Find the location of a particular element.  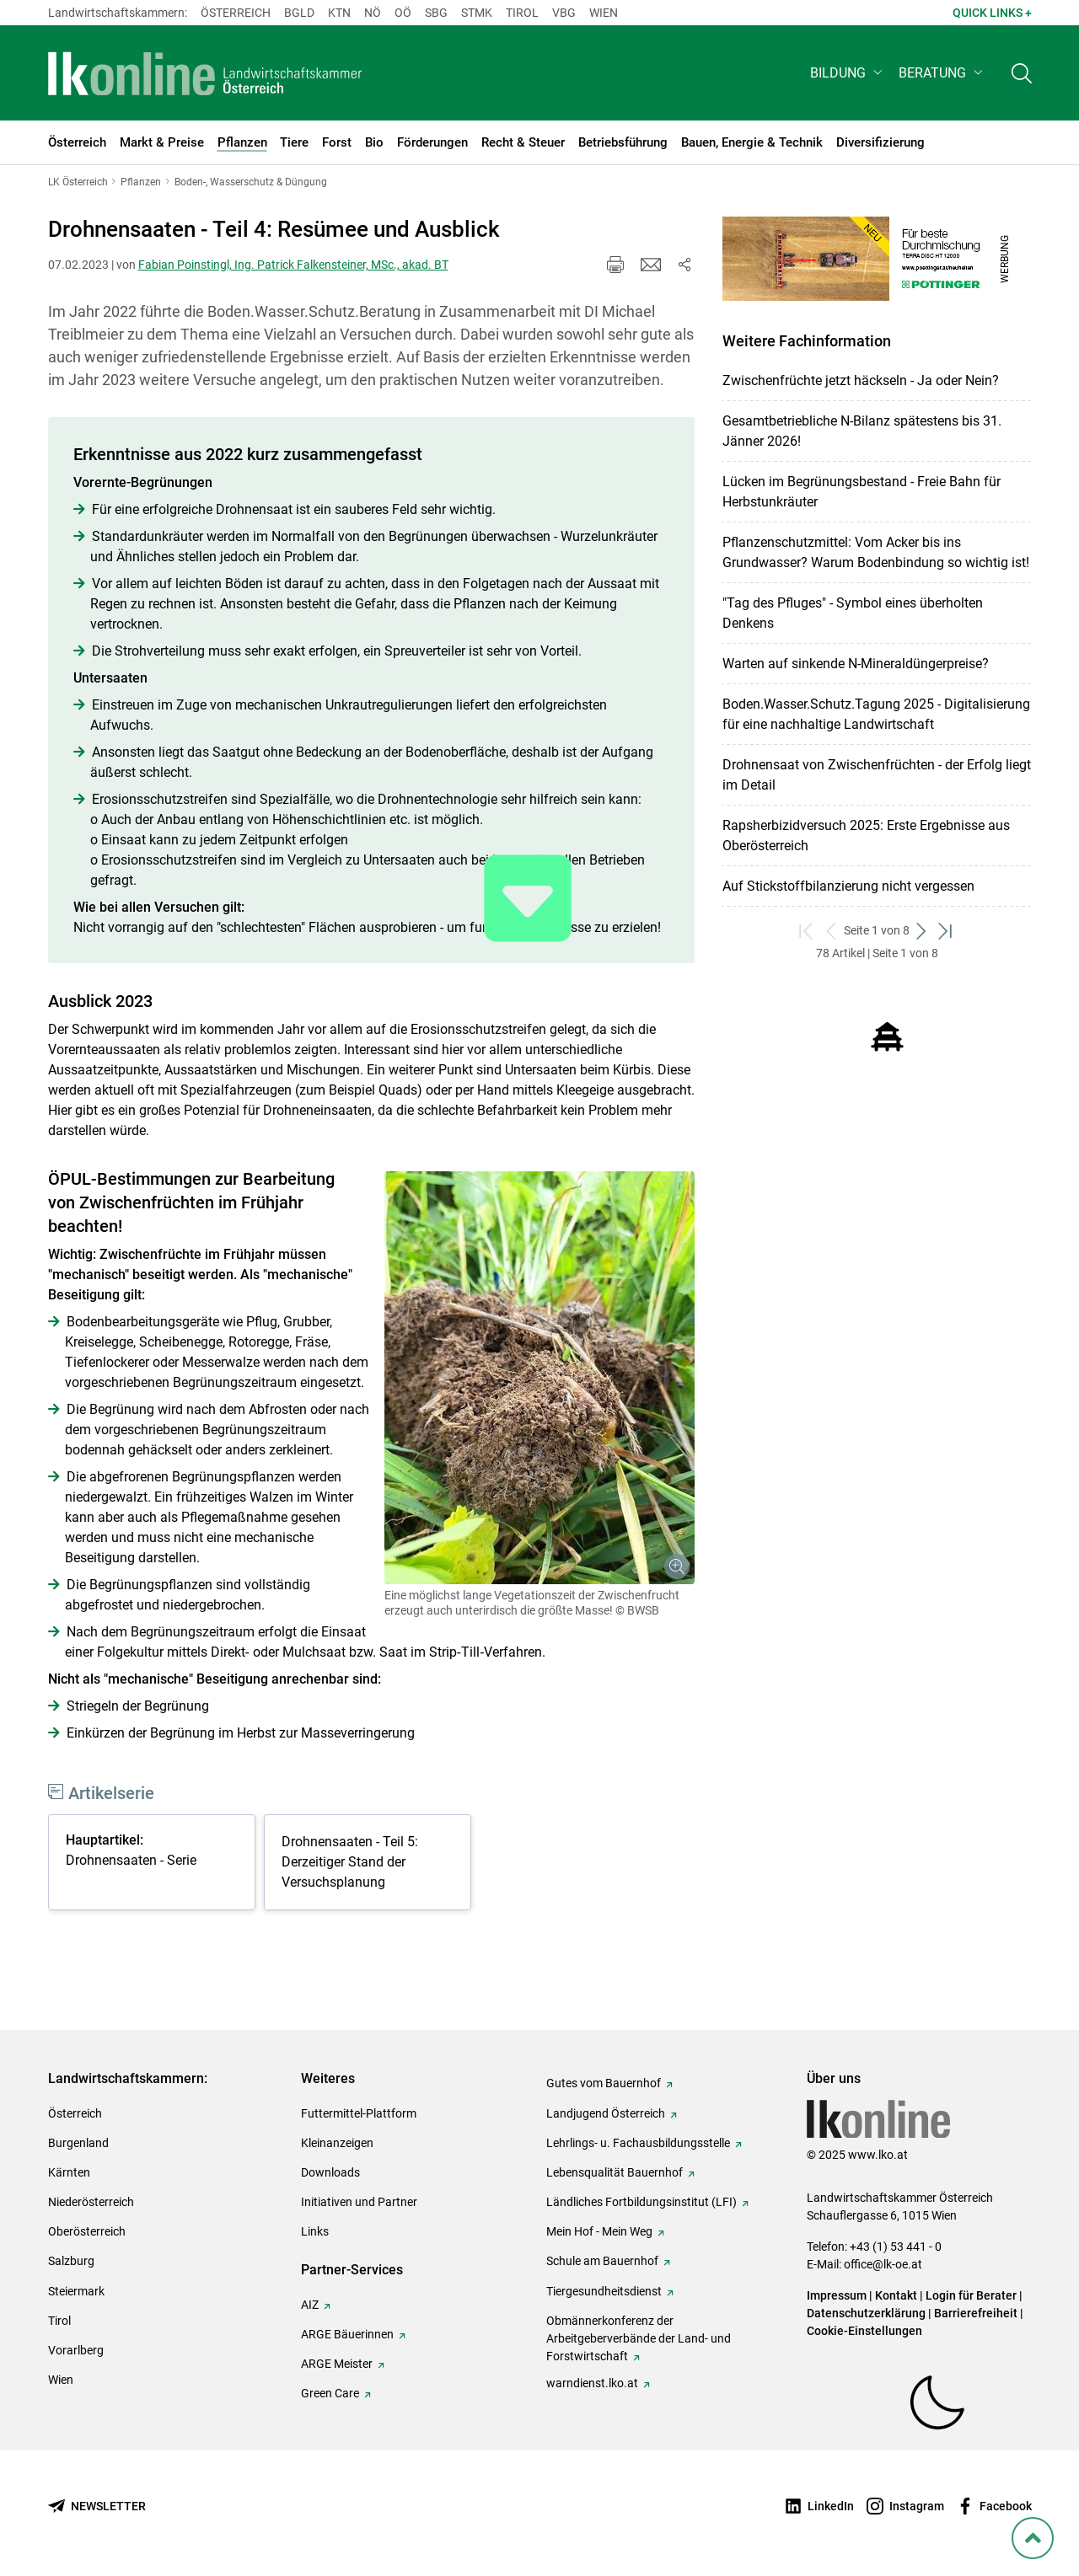

expand dropdown menu is located at coordinates (528, 898).